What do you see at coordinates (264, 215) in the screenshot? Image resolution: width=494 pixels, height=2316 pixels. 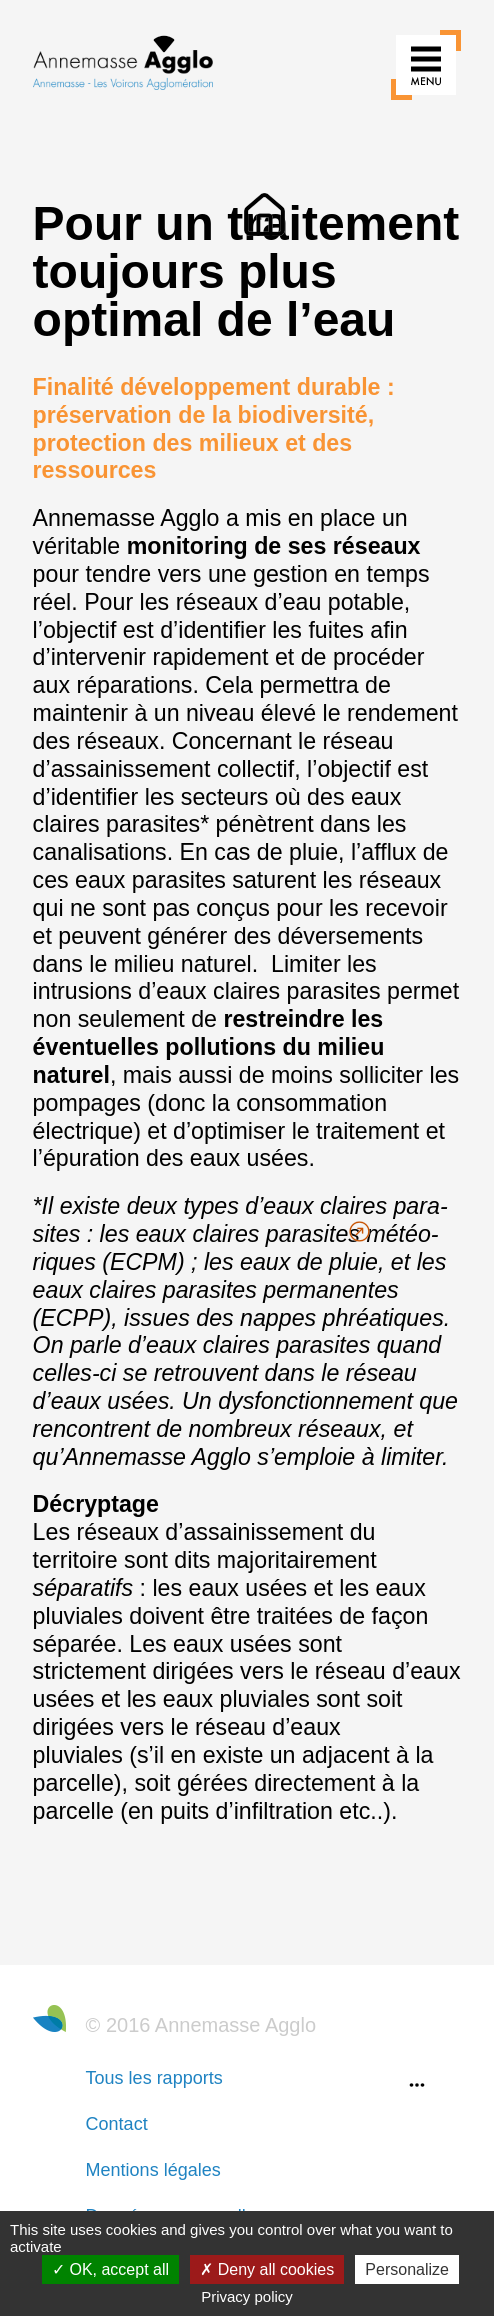 I see `navigate to home screen` at bounding box center [264, 215].